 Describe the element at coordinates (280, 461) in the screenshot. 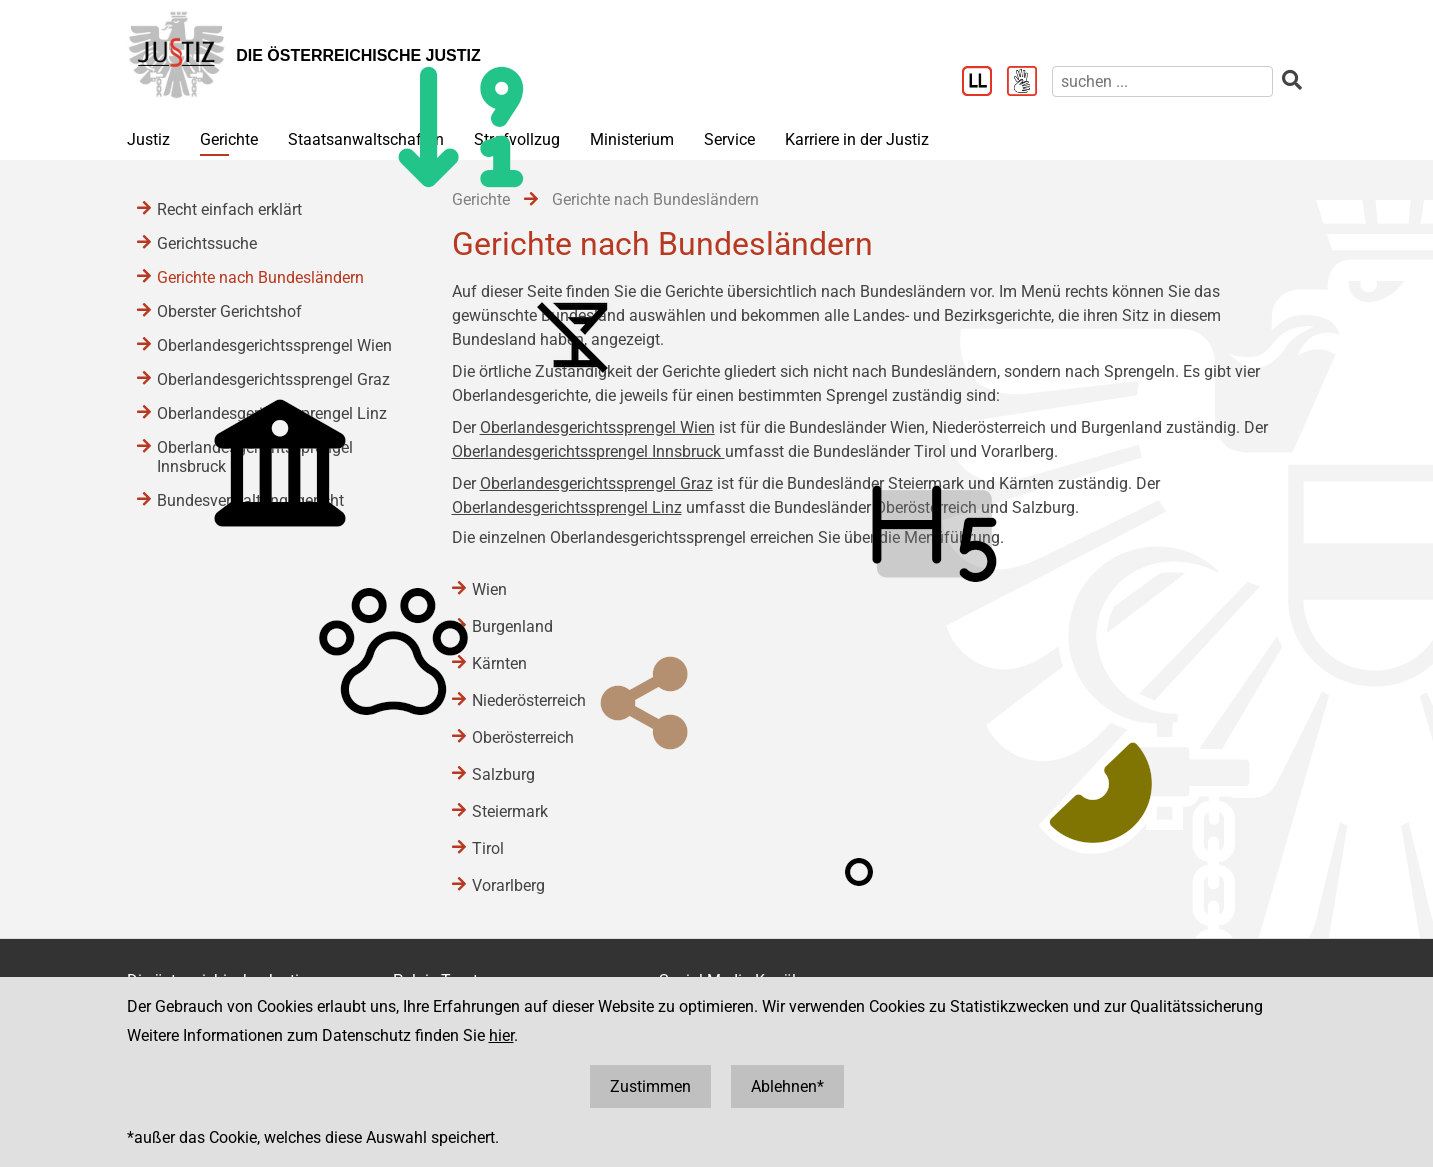

I see `view nearby museums or cultural attractions` at that location.